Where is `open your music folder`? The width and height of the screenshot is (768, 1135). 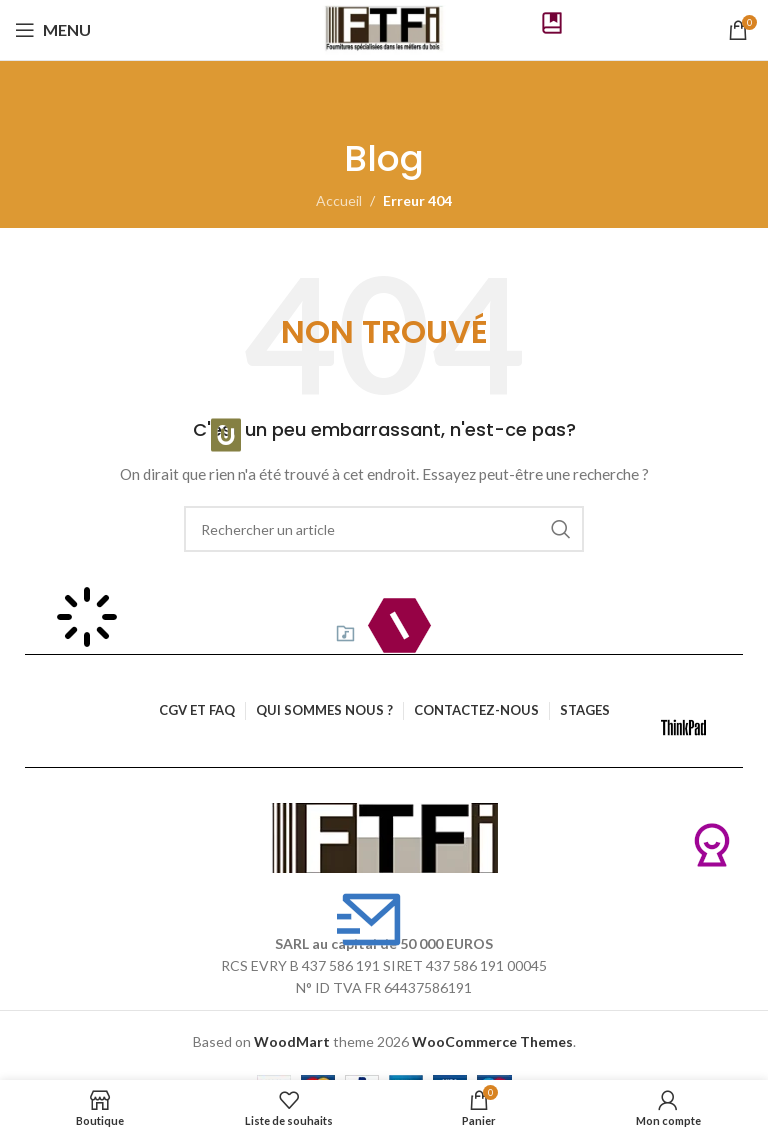
open your music folder is located at coordinates (345, 633).